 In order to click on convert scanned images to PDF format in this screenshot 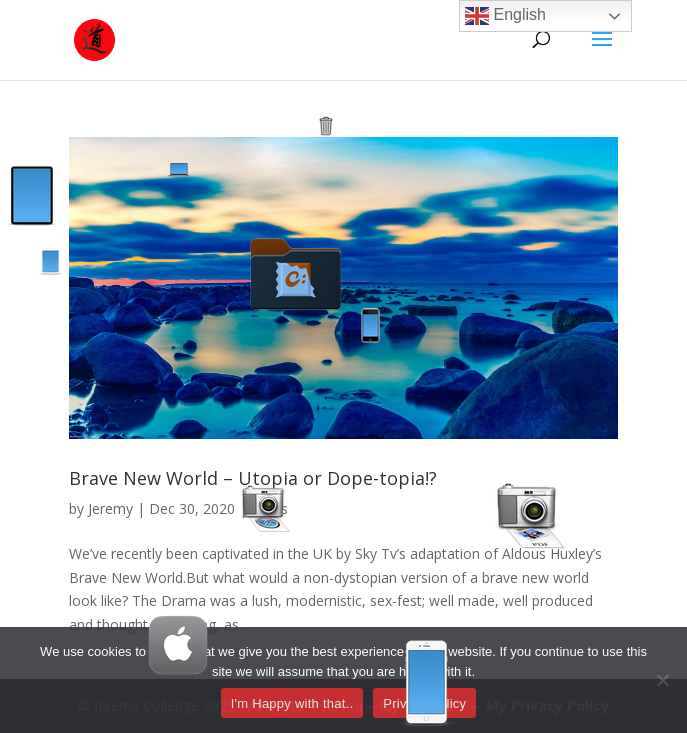, I will do `click(526, 516)`.